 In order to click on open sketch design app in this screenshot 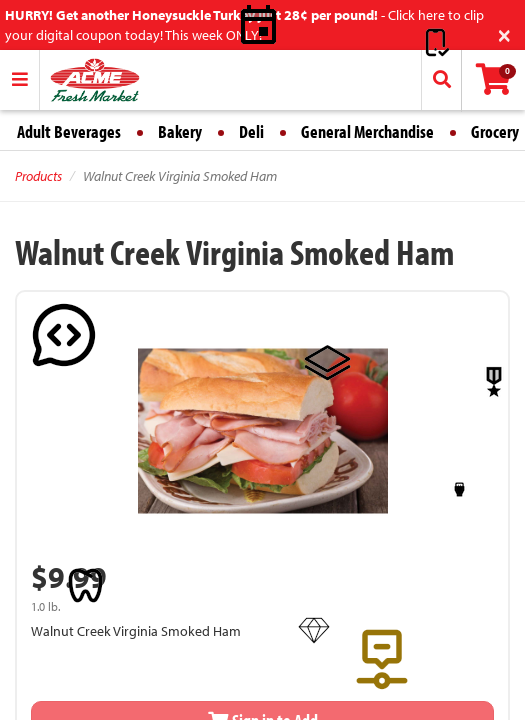, I will do `click(314, 630)`.